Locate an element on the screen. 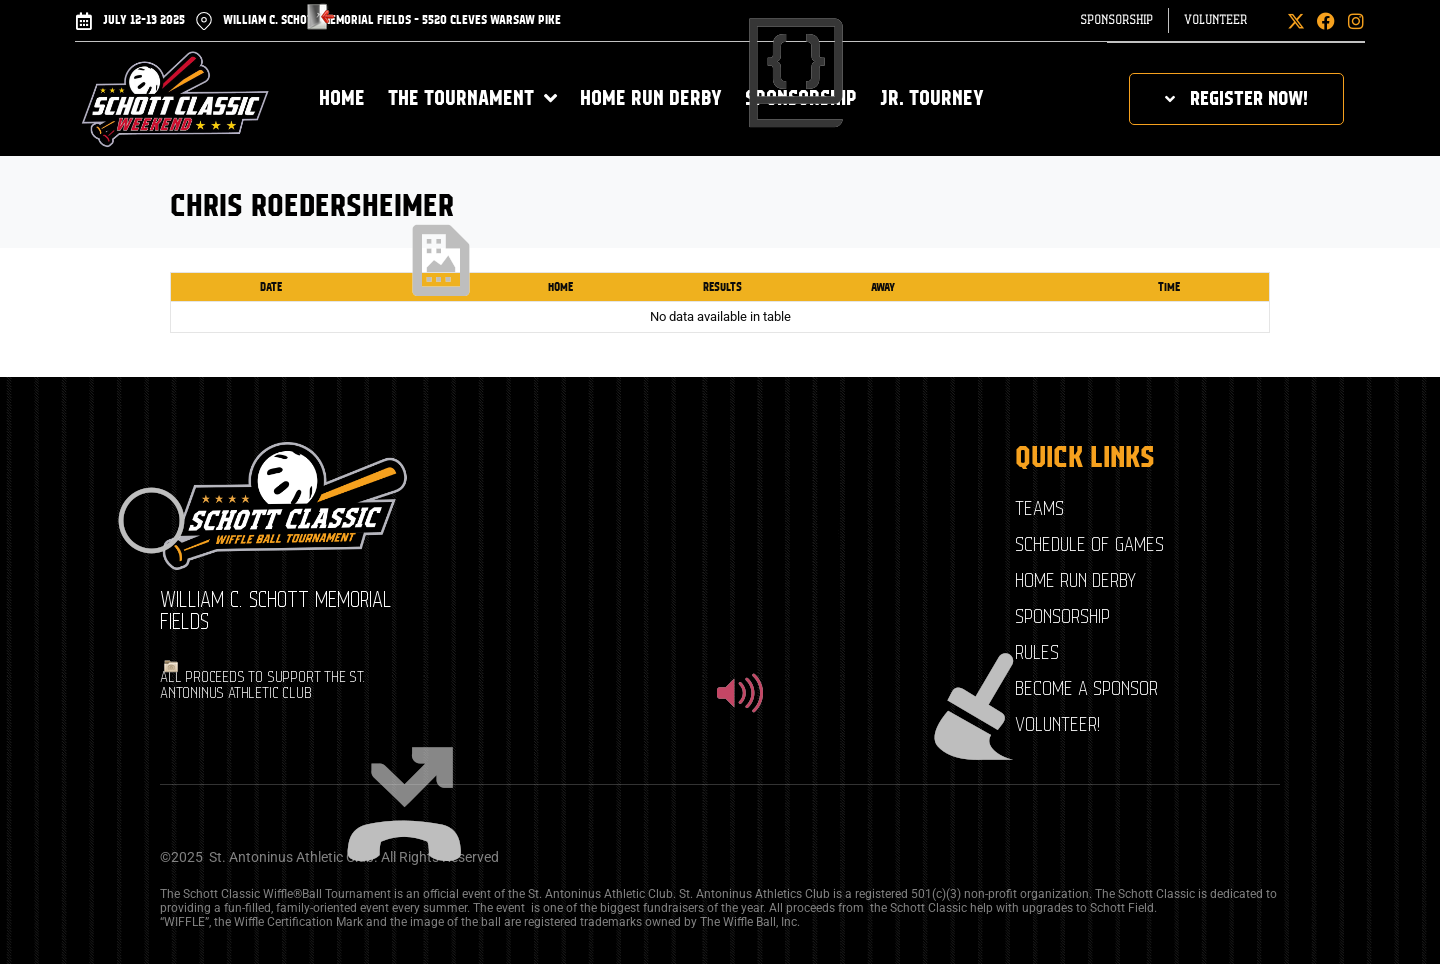  open your pictures folder is located at coordinates (171, 667).